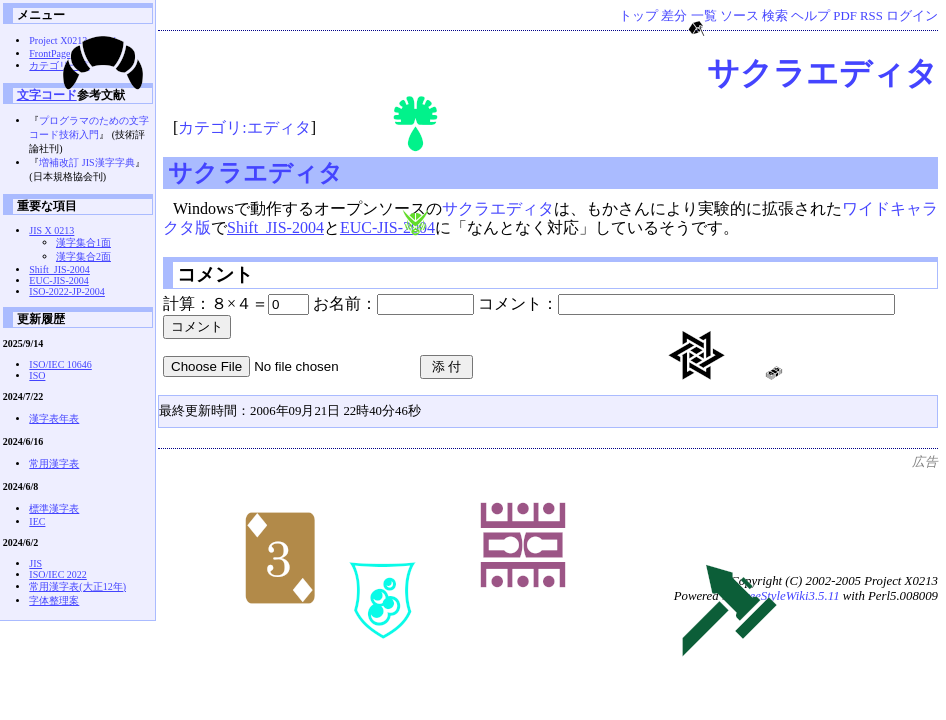  Describe the element at coordinates (696, 28) in the screenshot. I see `set or place a trap in-game` at that location.